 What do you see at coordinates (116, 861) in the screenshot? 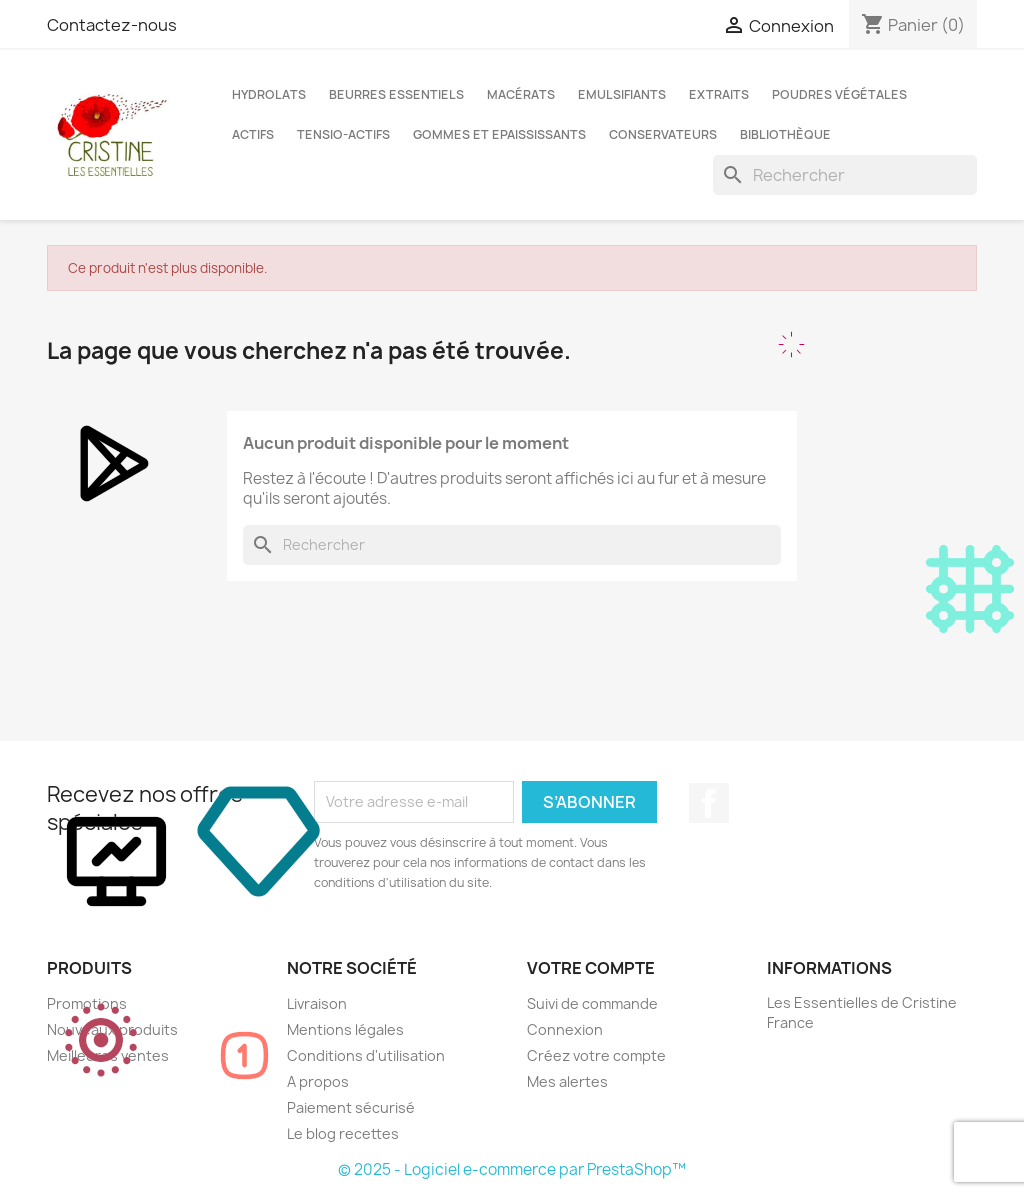
I see `view device performance analytics` at bounding box center [116, 861].